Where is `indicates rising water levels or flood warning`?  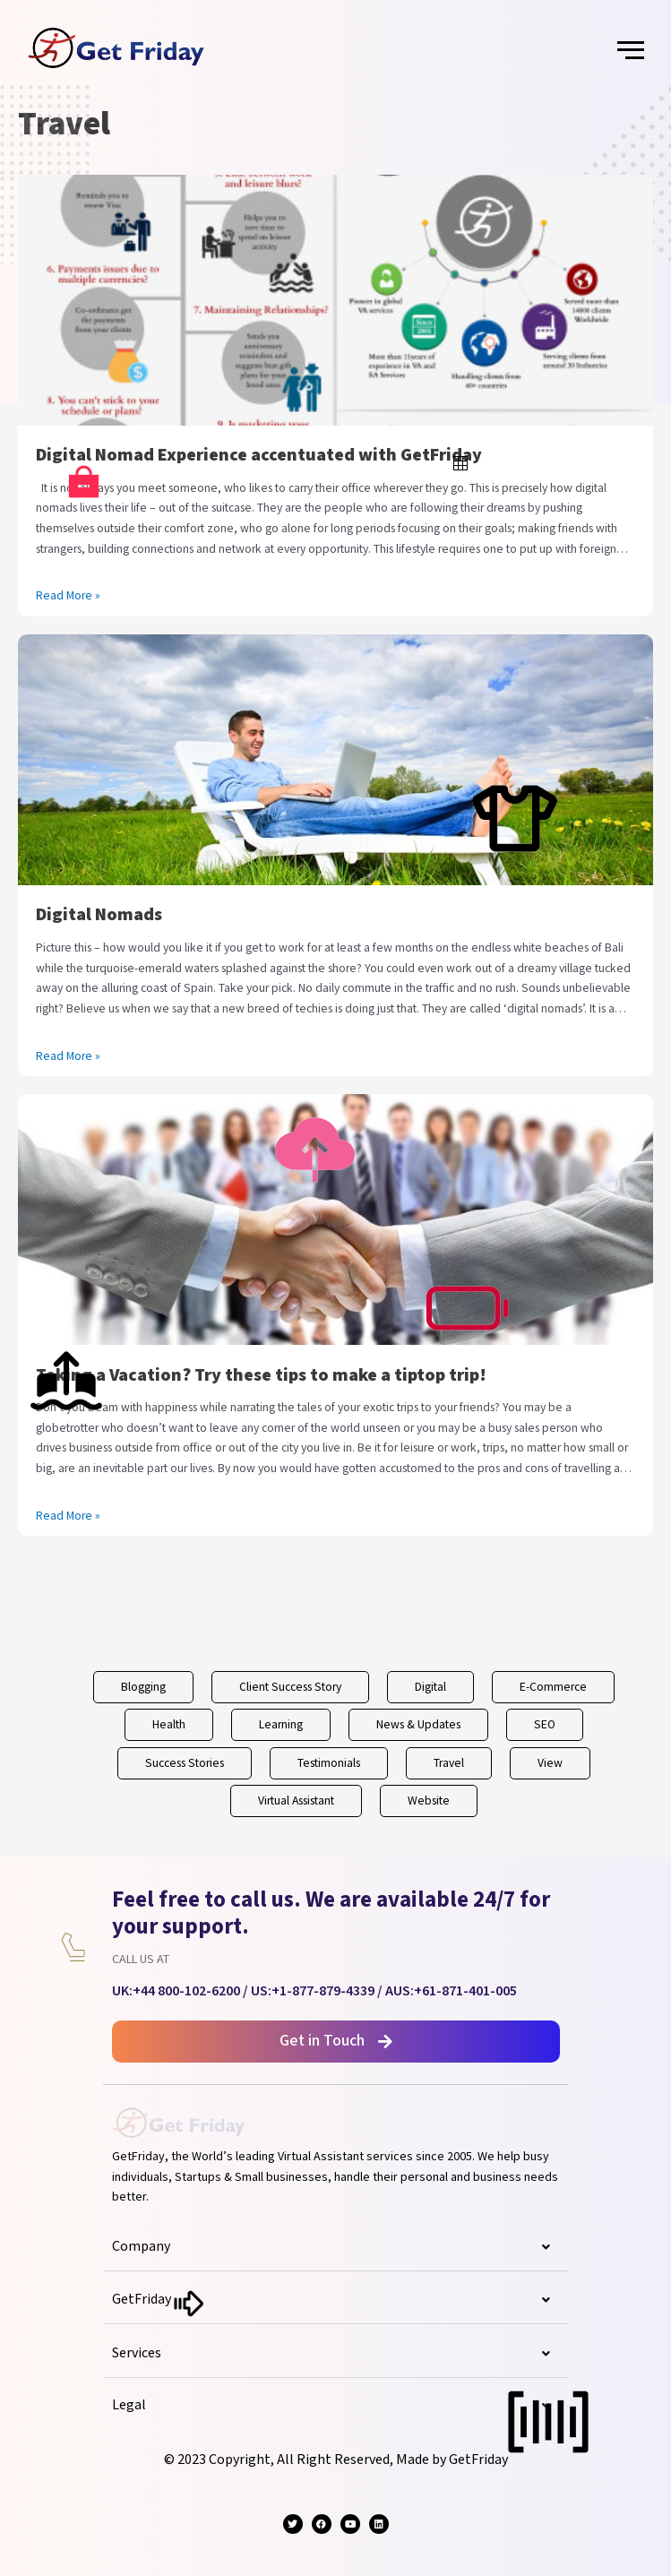 indicates rising water levels or flood warning is located at coordinates (66, 1381).